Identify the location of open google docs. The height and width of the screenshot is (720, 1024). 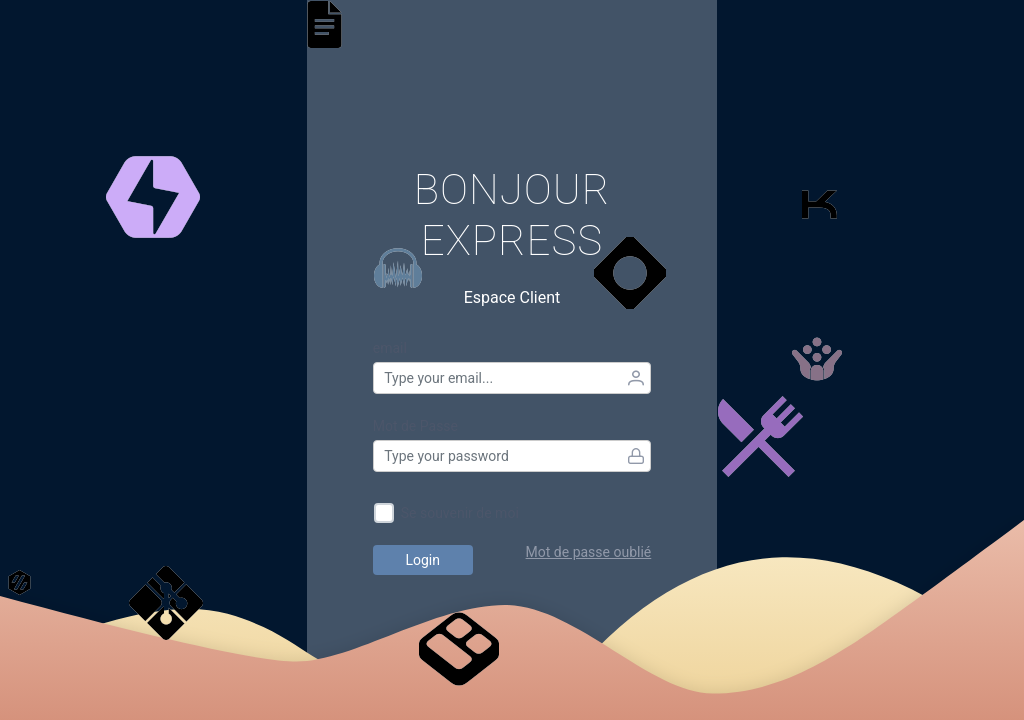
(324, 24).